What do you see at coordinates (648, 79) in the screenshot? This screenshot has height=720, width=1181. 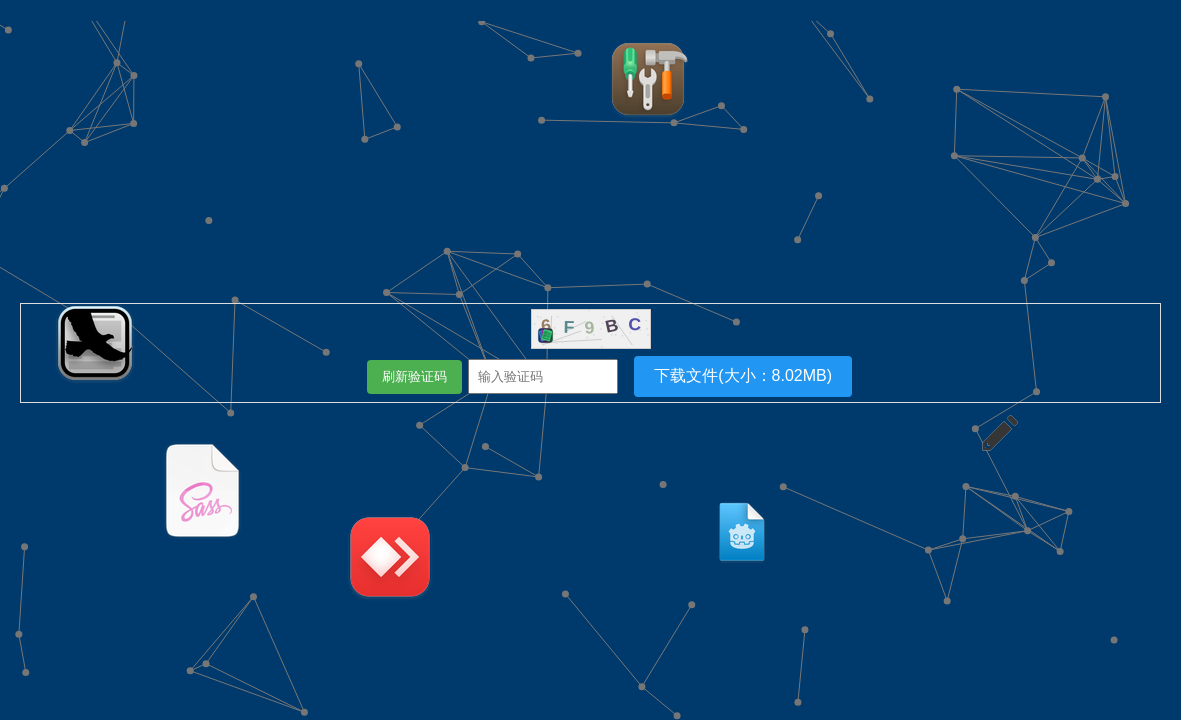 I see `open workbench or developer tools app` at bounding box center [648, 79].